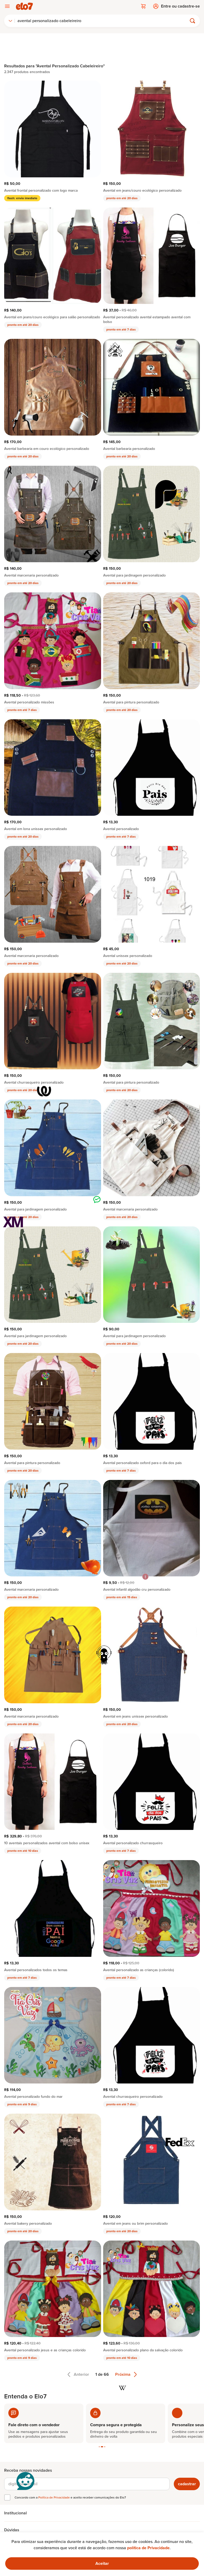 This screenshot has width=204, height=2576. Describe the element at coordinates (166, 494) in the screenshot. I see `open Plausible Analytics dashboard` at that location.